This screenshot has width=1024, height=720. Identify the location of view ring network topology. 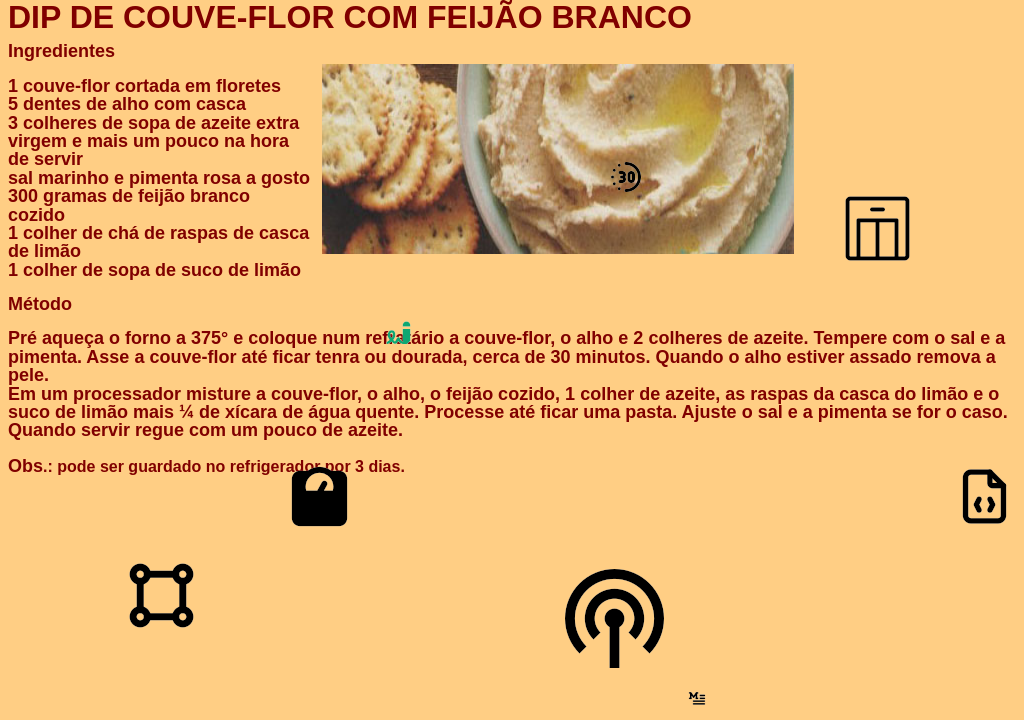
(161, 595).